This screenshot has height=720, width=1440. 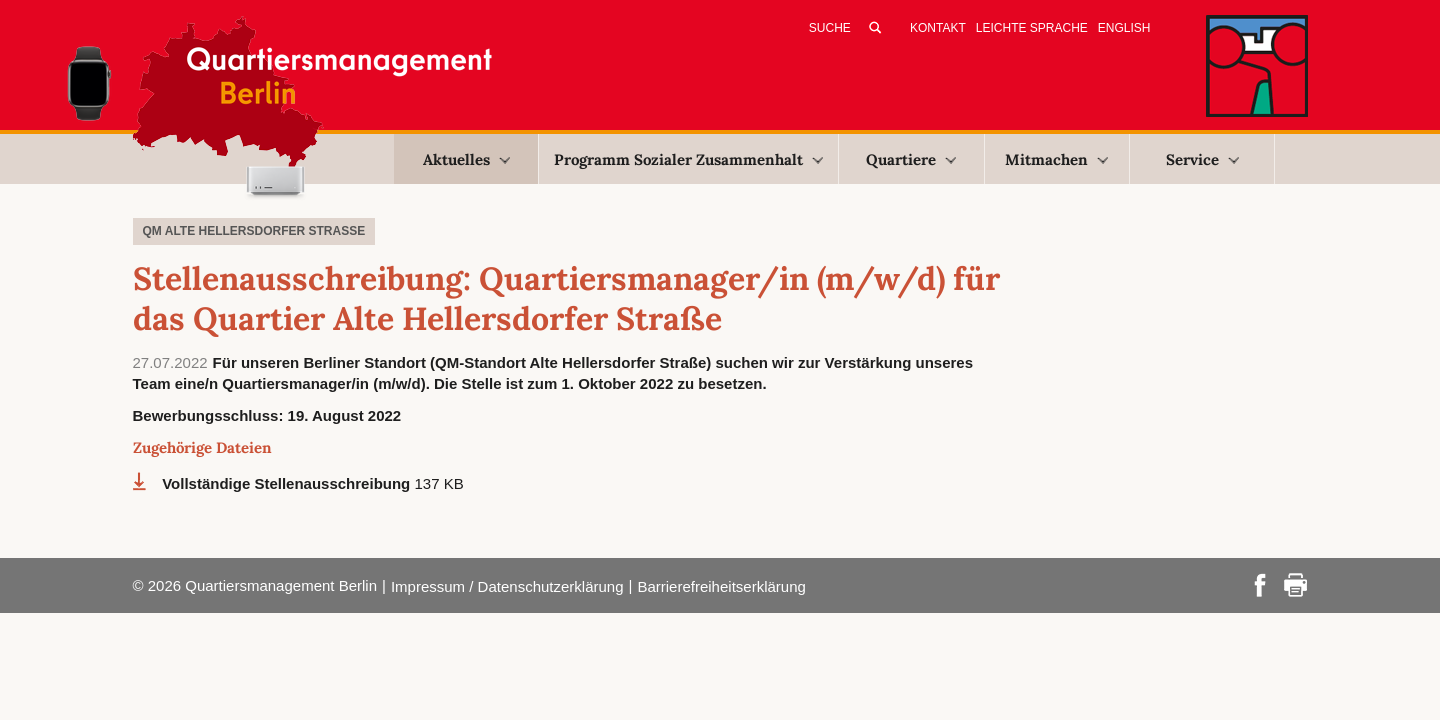 What do you see at coordinates (88, 83) in the screenshot?
I see `apple watch series 5 device icon` at bounding box center [88, 83].